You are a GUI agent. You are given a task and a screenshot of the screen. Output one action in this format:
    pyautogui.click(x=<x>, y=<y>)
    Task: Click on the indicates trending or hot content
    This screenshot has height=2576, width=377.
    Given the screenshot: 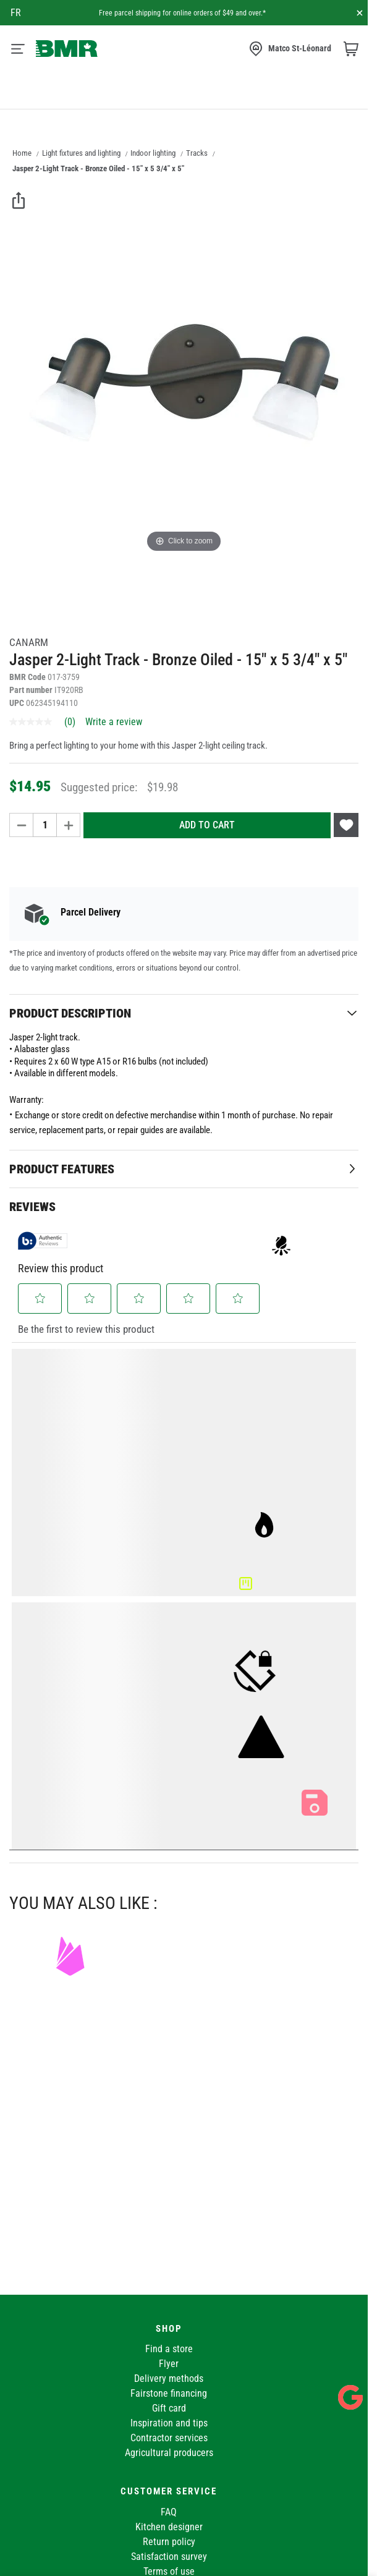 What is the action you would take?
    pyautogui.click(x=264, y=1524)
    